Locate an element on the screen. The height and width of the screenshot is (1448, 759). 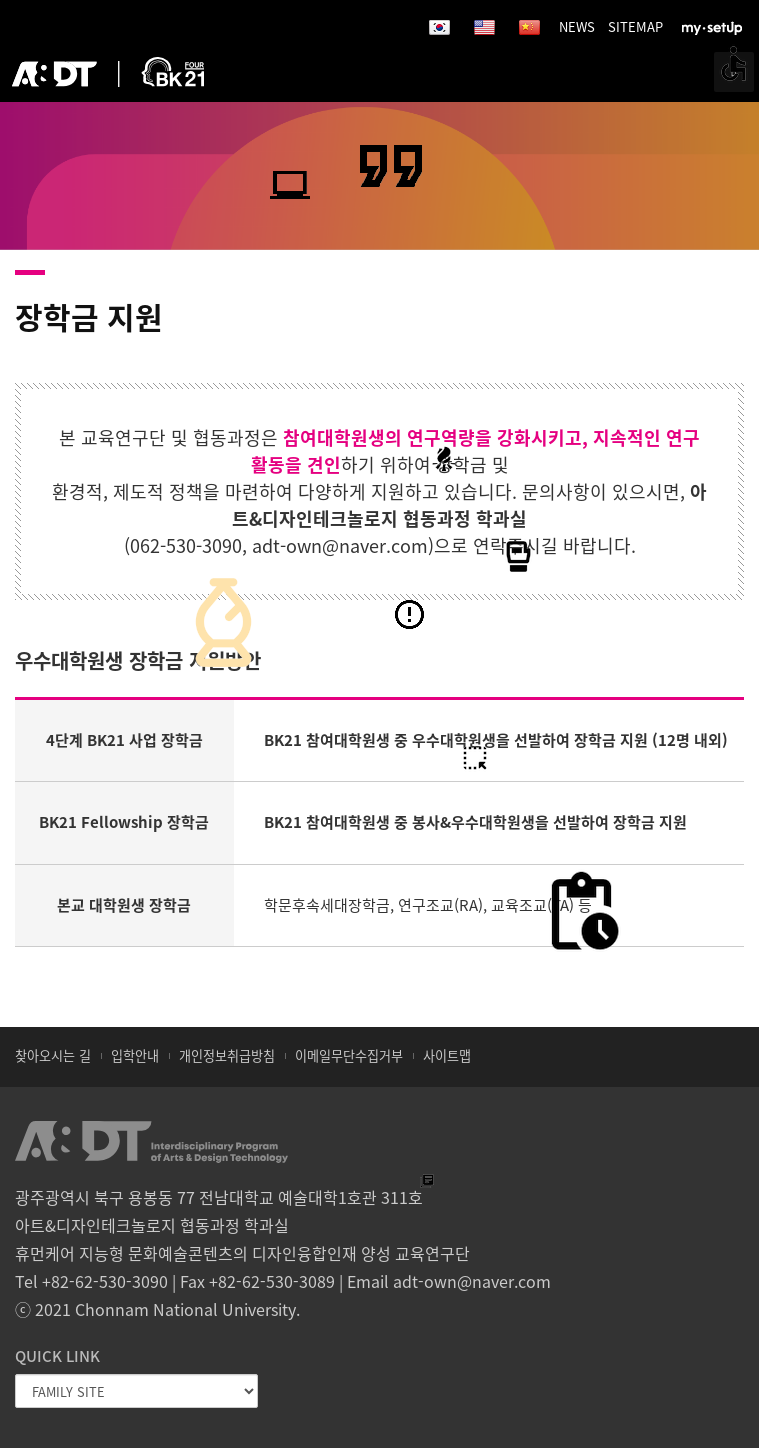
access camping or outdoor activity features is located at coordinates (444, 459).